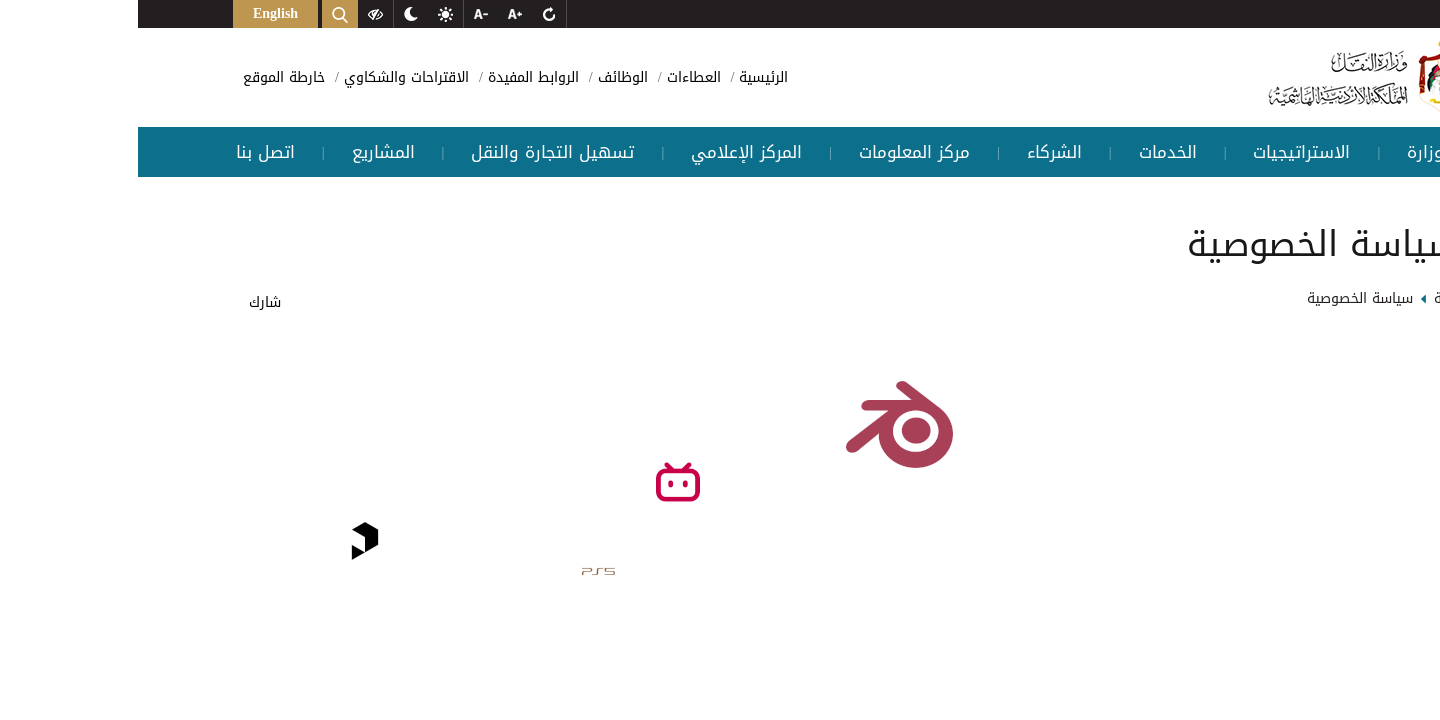  I want to click on PlayStation 5 brand logo, so click(598, 571).